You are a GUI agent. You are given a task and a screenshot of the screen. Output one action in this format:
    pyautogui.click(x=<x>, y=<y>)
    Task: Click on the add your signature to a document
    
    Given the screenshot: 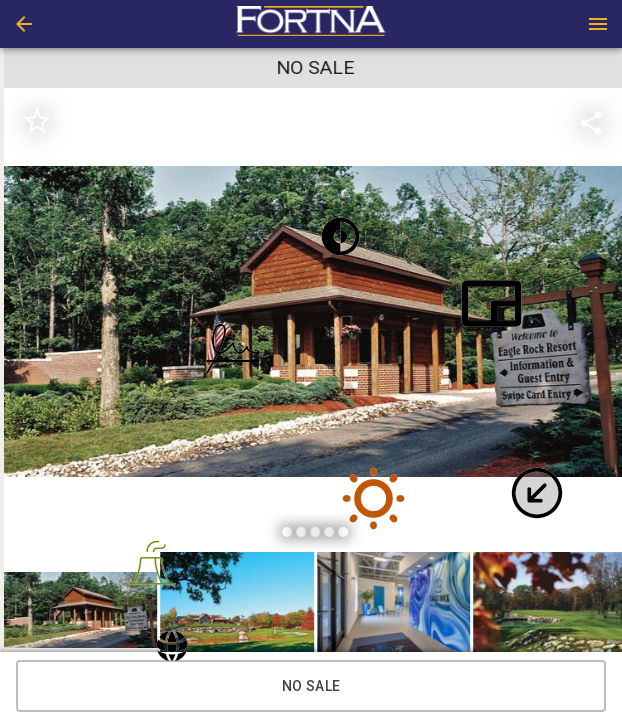 What is the action you would take?
    pyautogui.click(x=233, y=349)
    